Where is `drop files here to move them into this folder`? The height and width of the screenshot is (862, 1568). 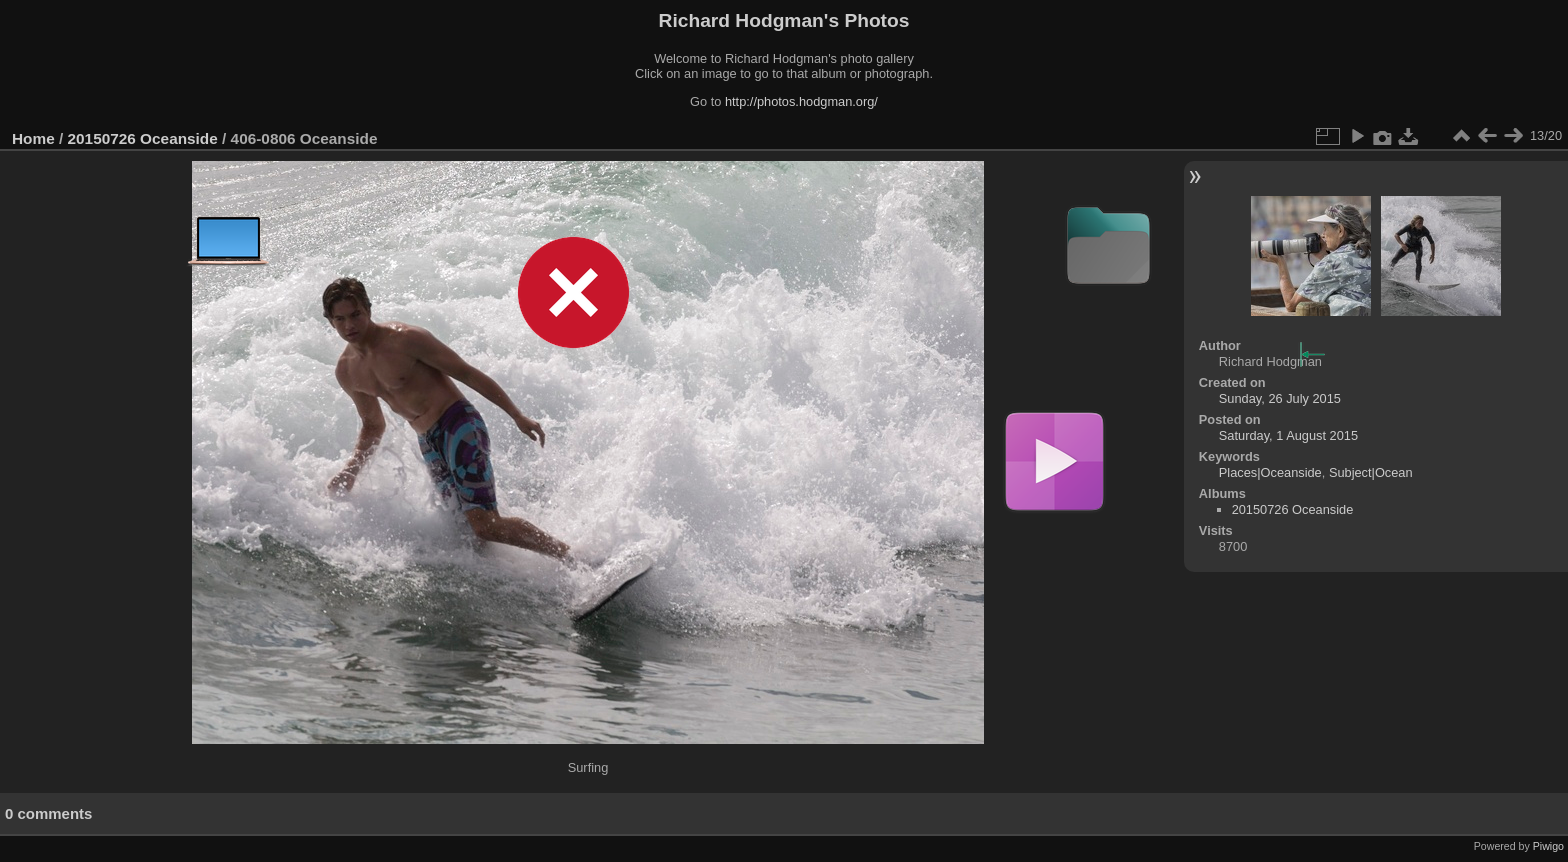
drop files here to move them into this folder is located at coordinates (1108, 245).